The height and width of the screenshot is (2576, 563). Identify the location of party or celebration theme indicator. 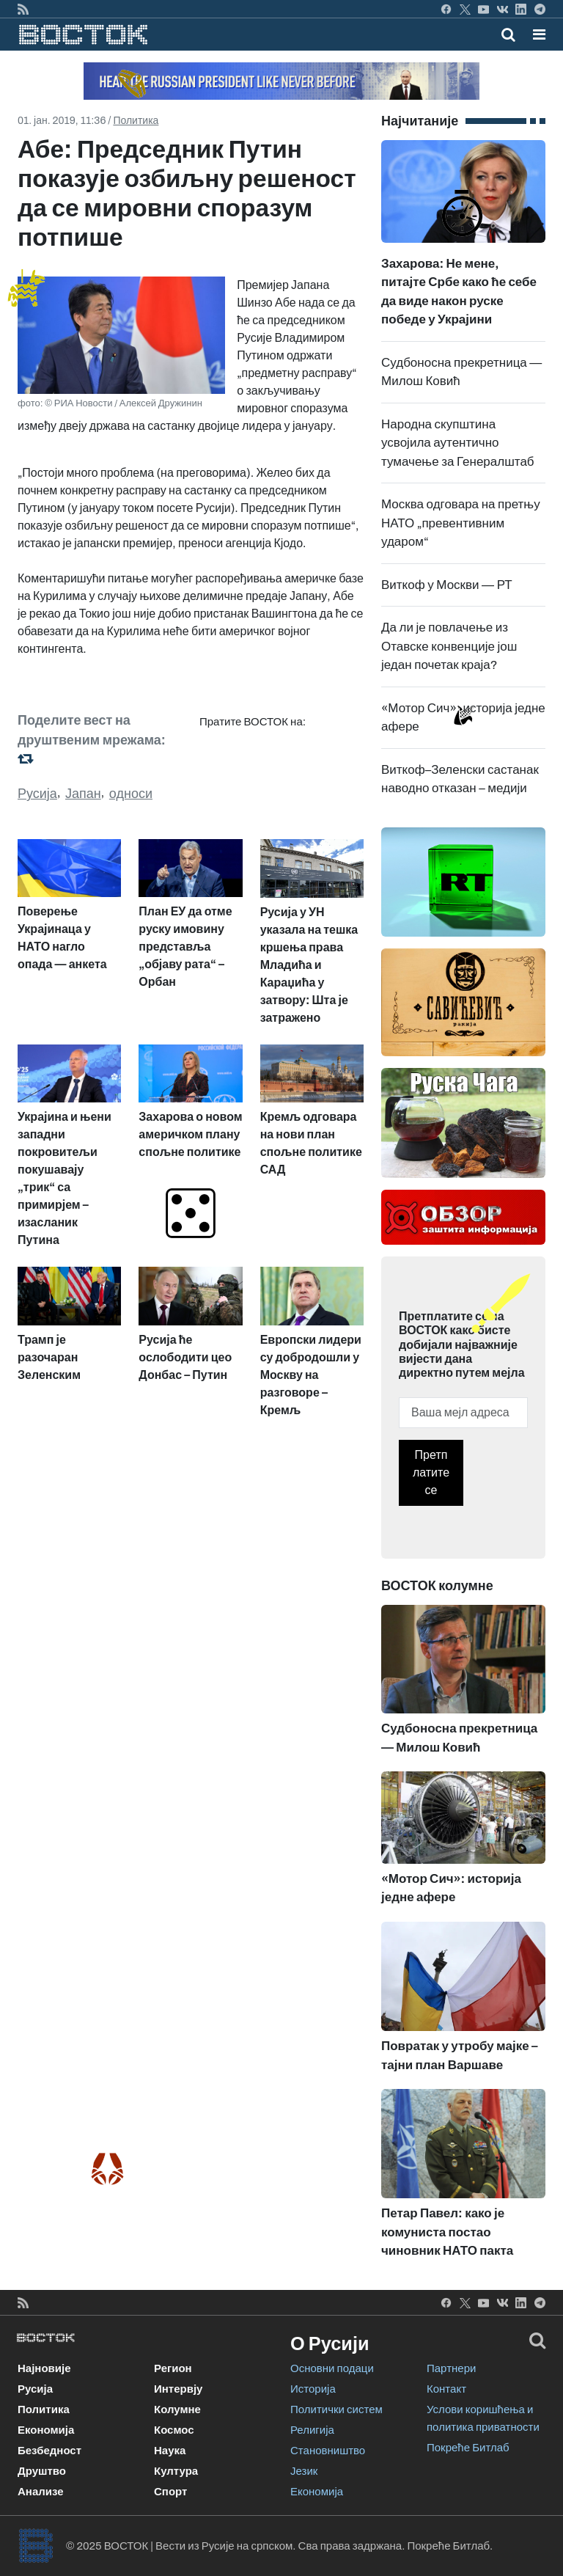
(26, 288).